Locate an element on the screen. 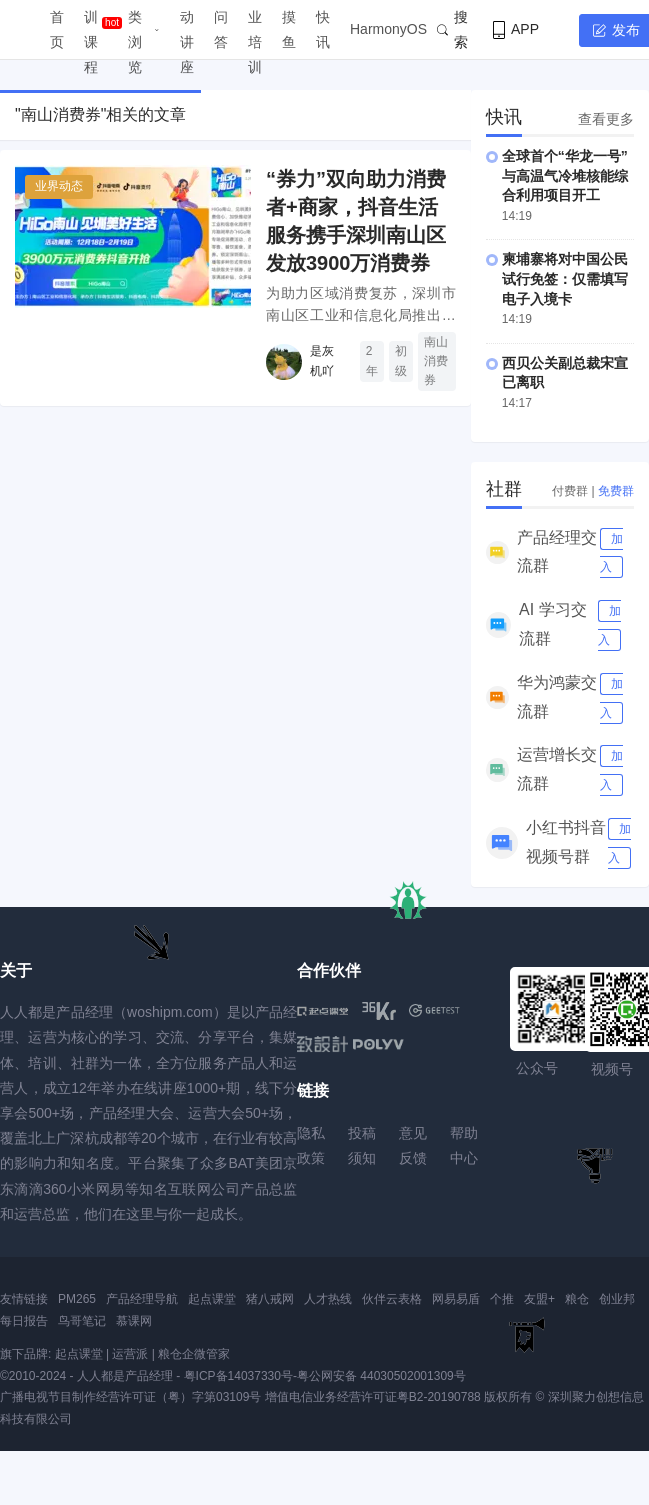  fast forward or skip ahead is located at coordinates (151, 942).